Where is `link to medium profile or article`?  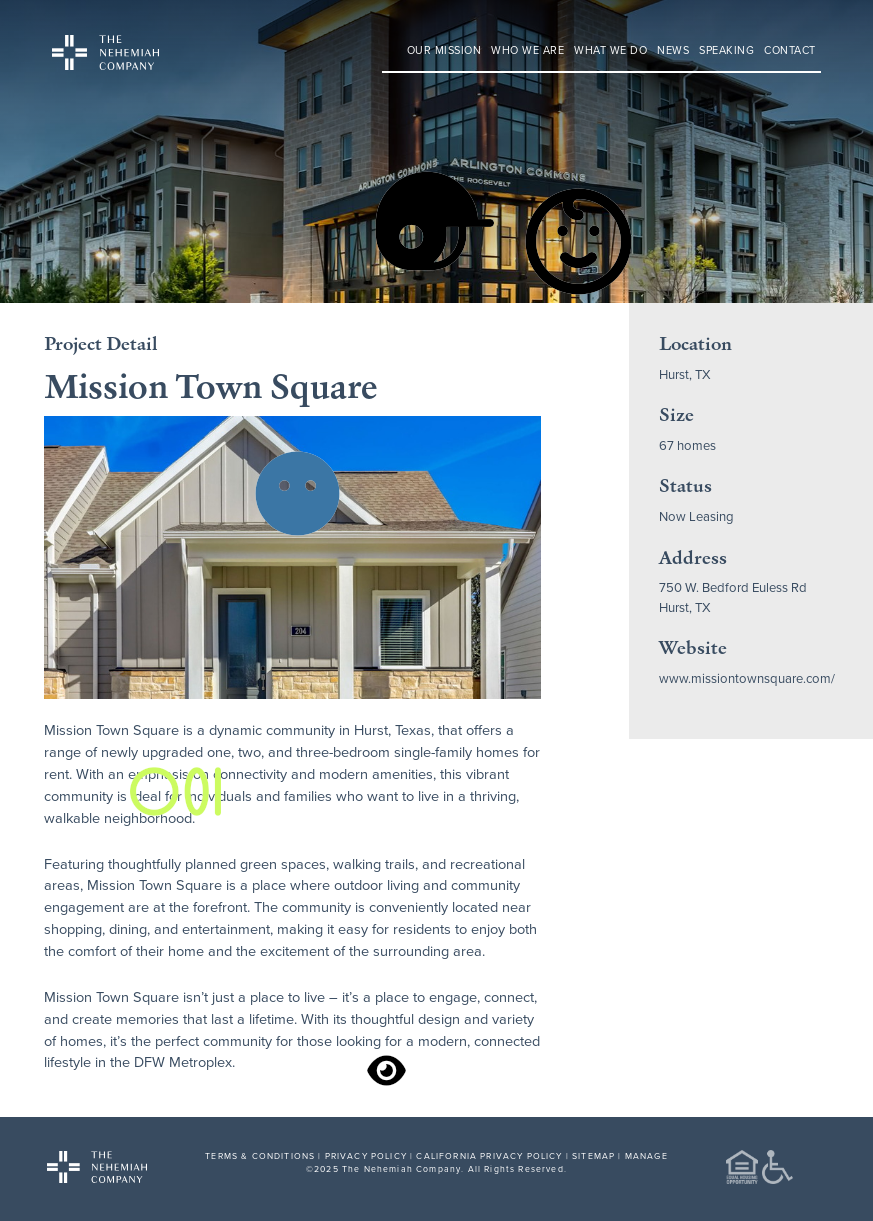 link to medium profile or article is located at coordinates (175, 791).